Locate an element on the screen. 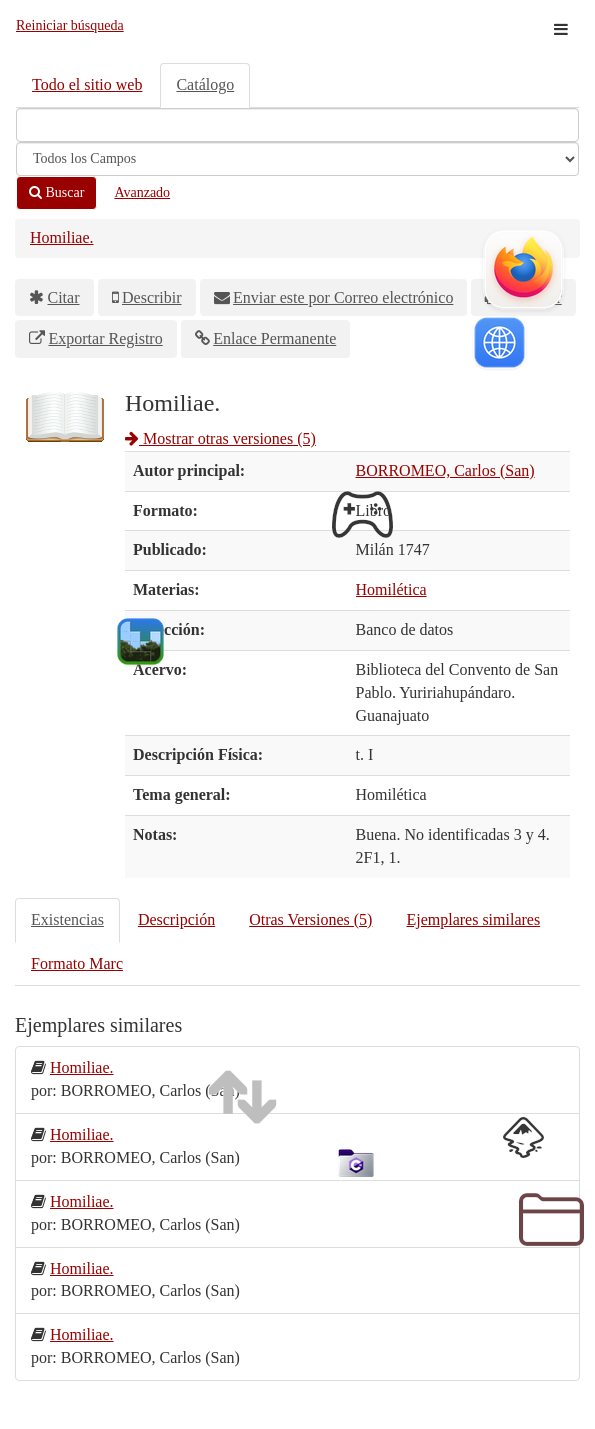 The width and height of the screenshot is (595, 1429). open inkscape vector graphics editor is located at coordinates (523, 1137).